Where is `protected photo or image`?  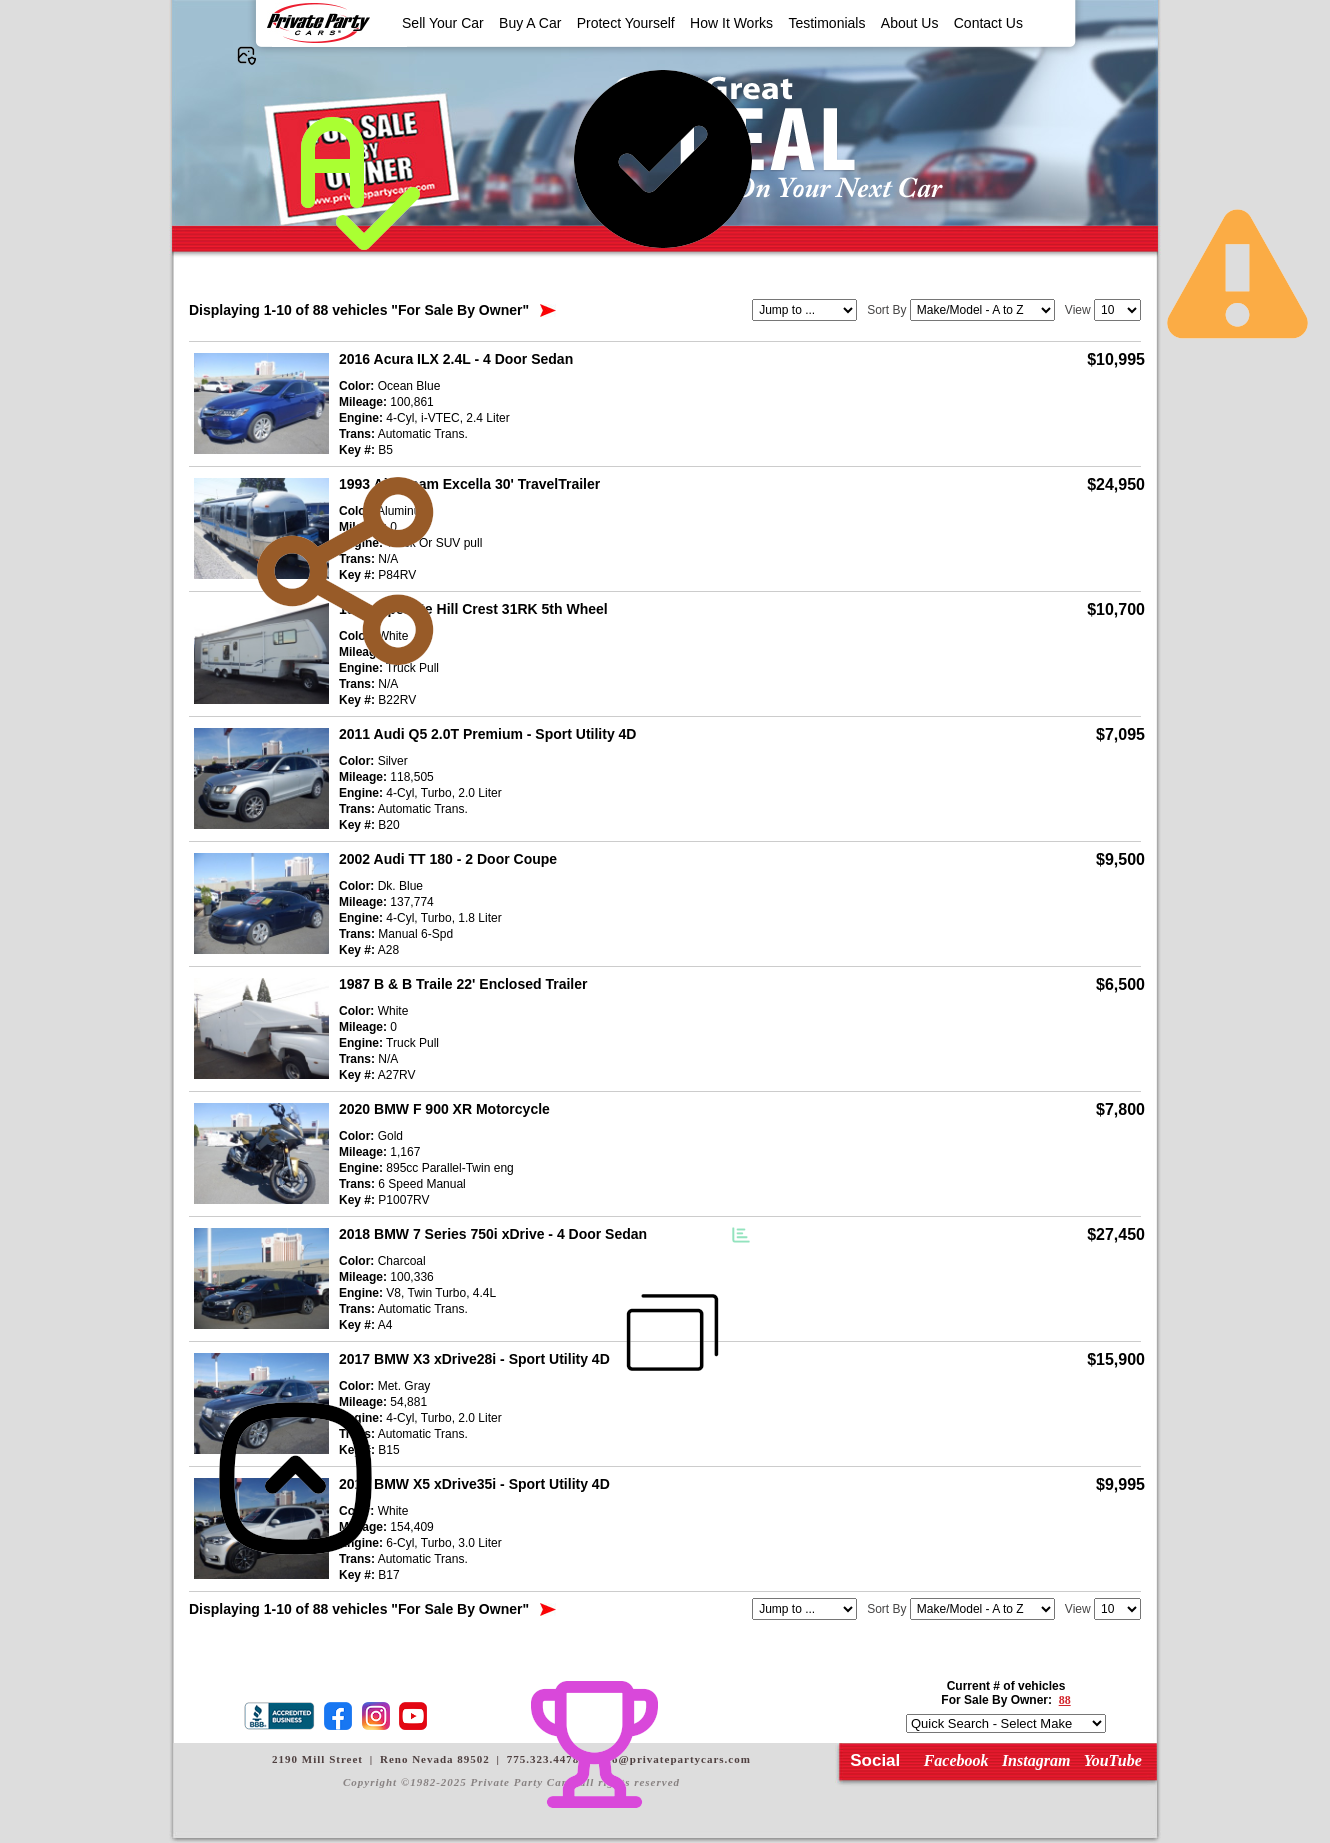
protected photo or image is located at coordinates (246, 55).